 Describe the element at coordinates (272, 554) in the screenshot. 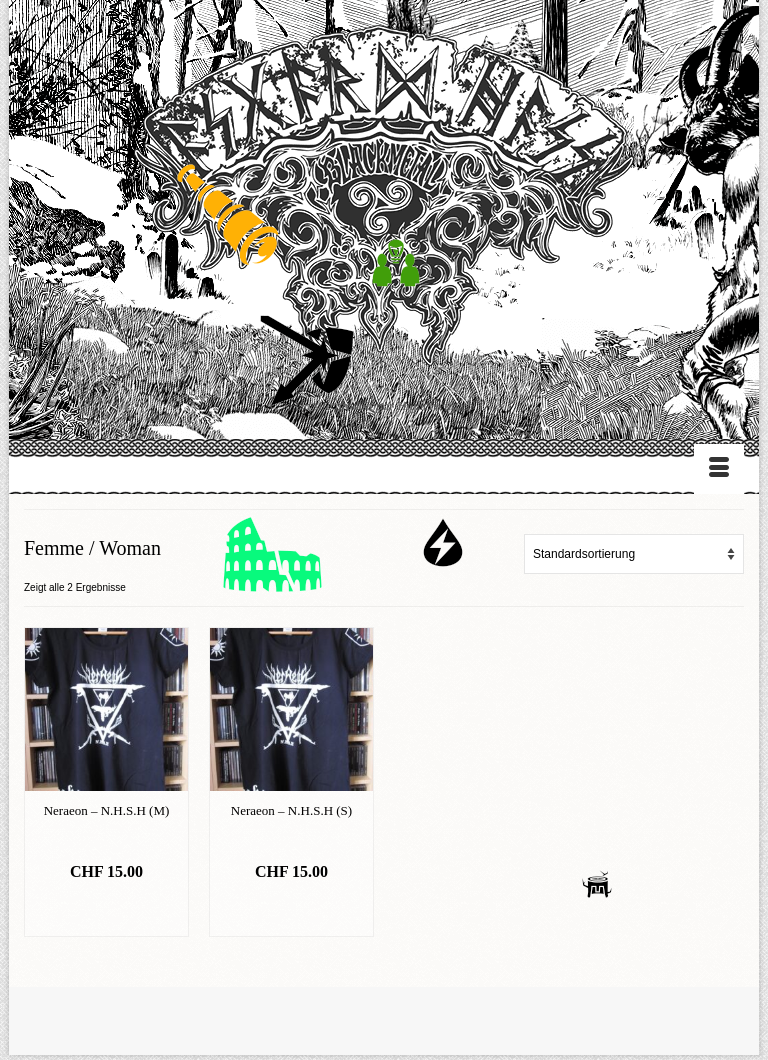

I see `view historical landmarks or monuments` at that location.